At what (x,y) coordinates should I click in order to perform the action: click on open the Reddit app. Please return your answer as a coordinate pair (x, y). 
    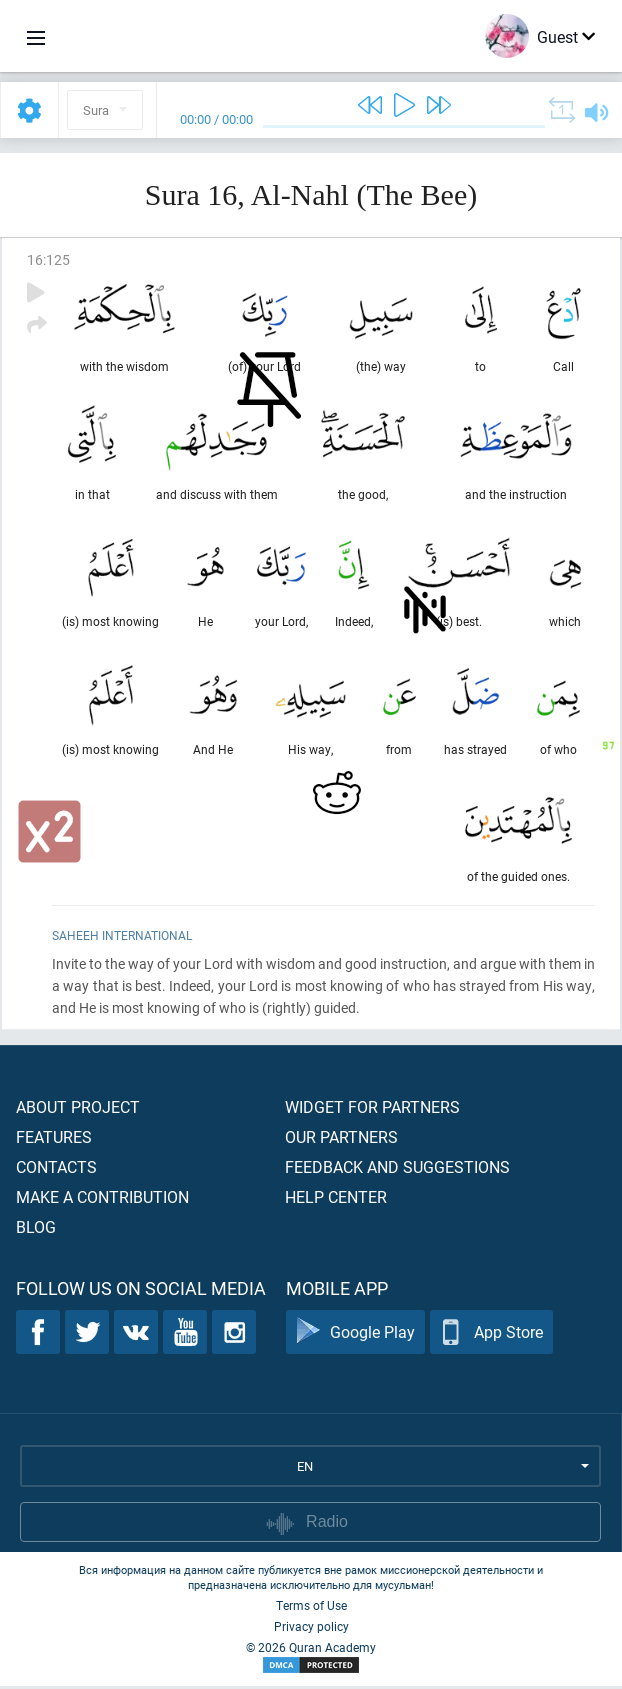
    Looking at the image, I should click on (337, 795).